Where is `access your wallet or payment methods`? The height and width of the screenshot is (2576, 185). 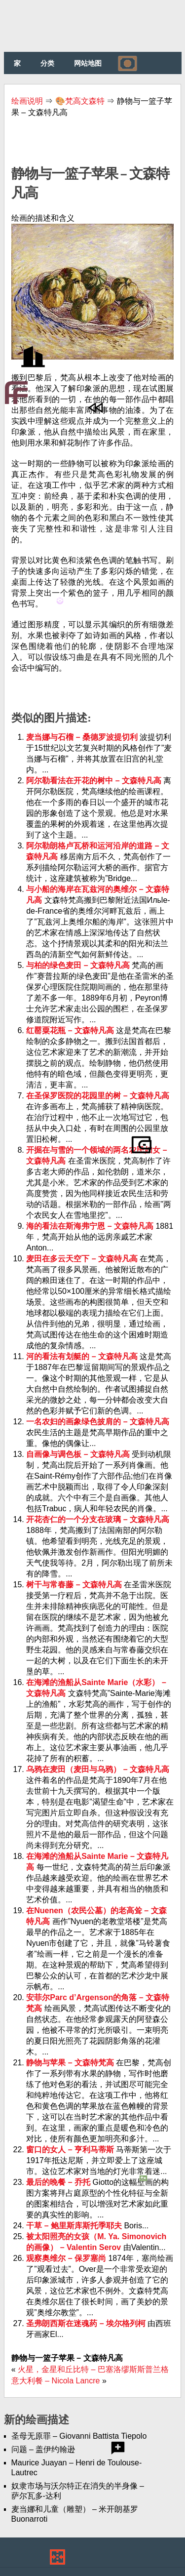 access your wallet or payment methods is located at coordinates (141, 1145).